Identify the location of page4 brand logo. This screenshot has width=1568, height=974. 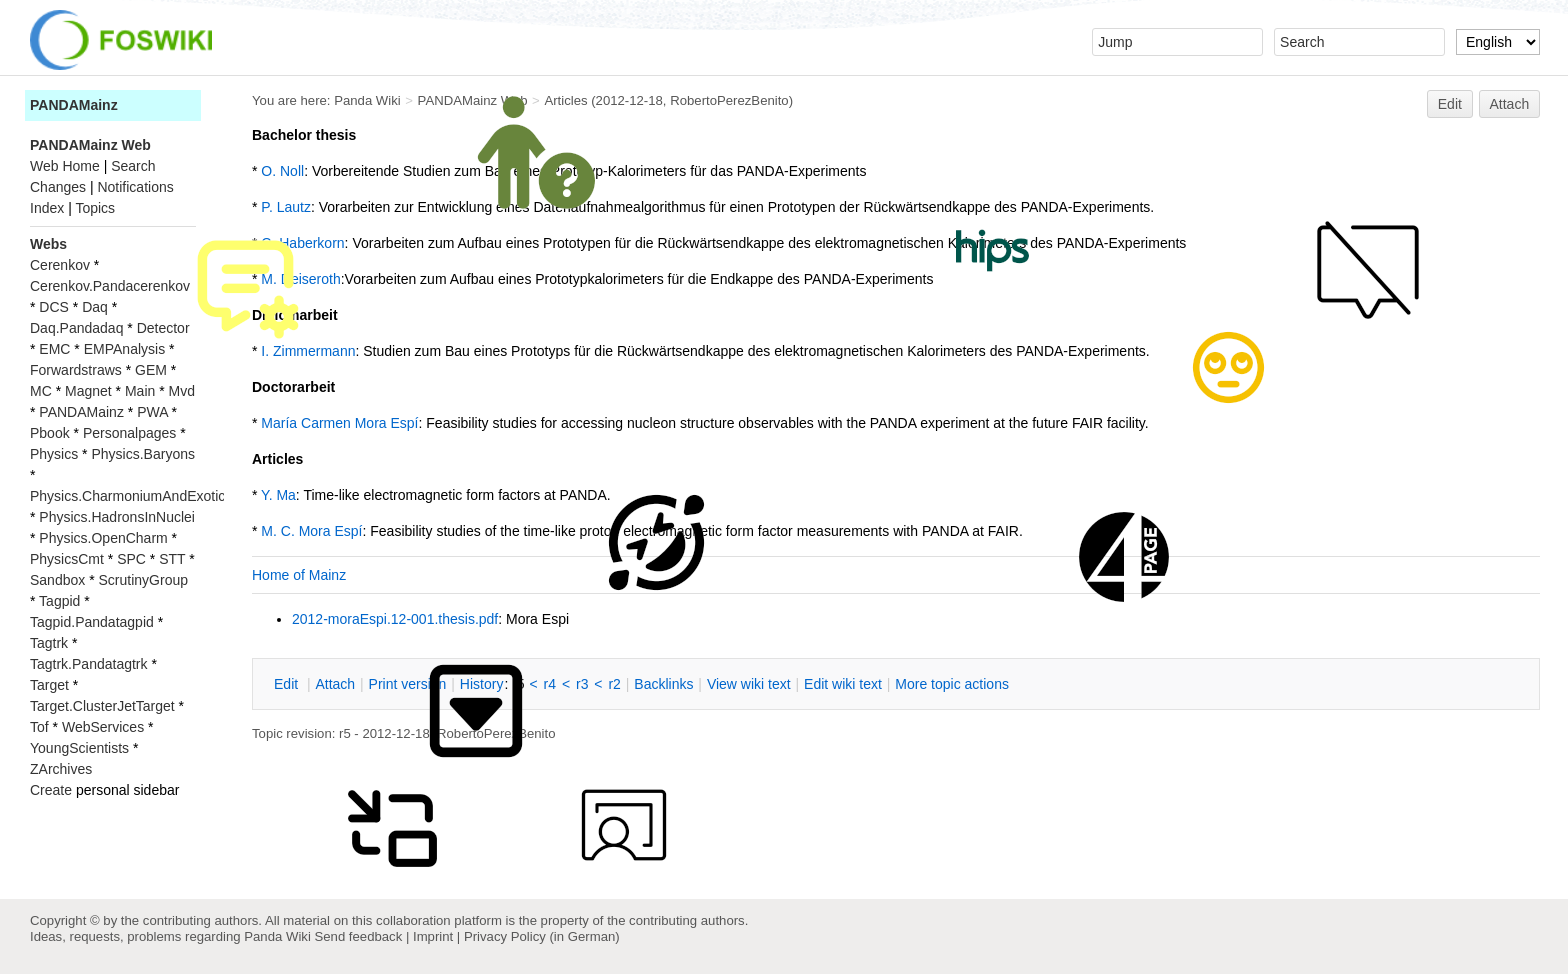
(1124, 557).